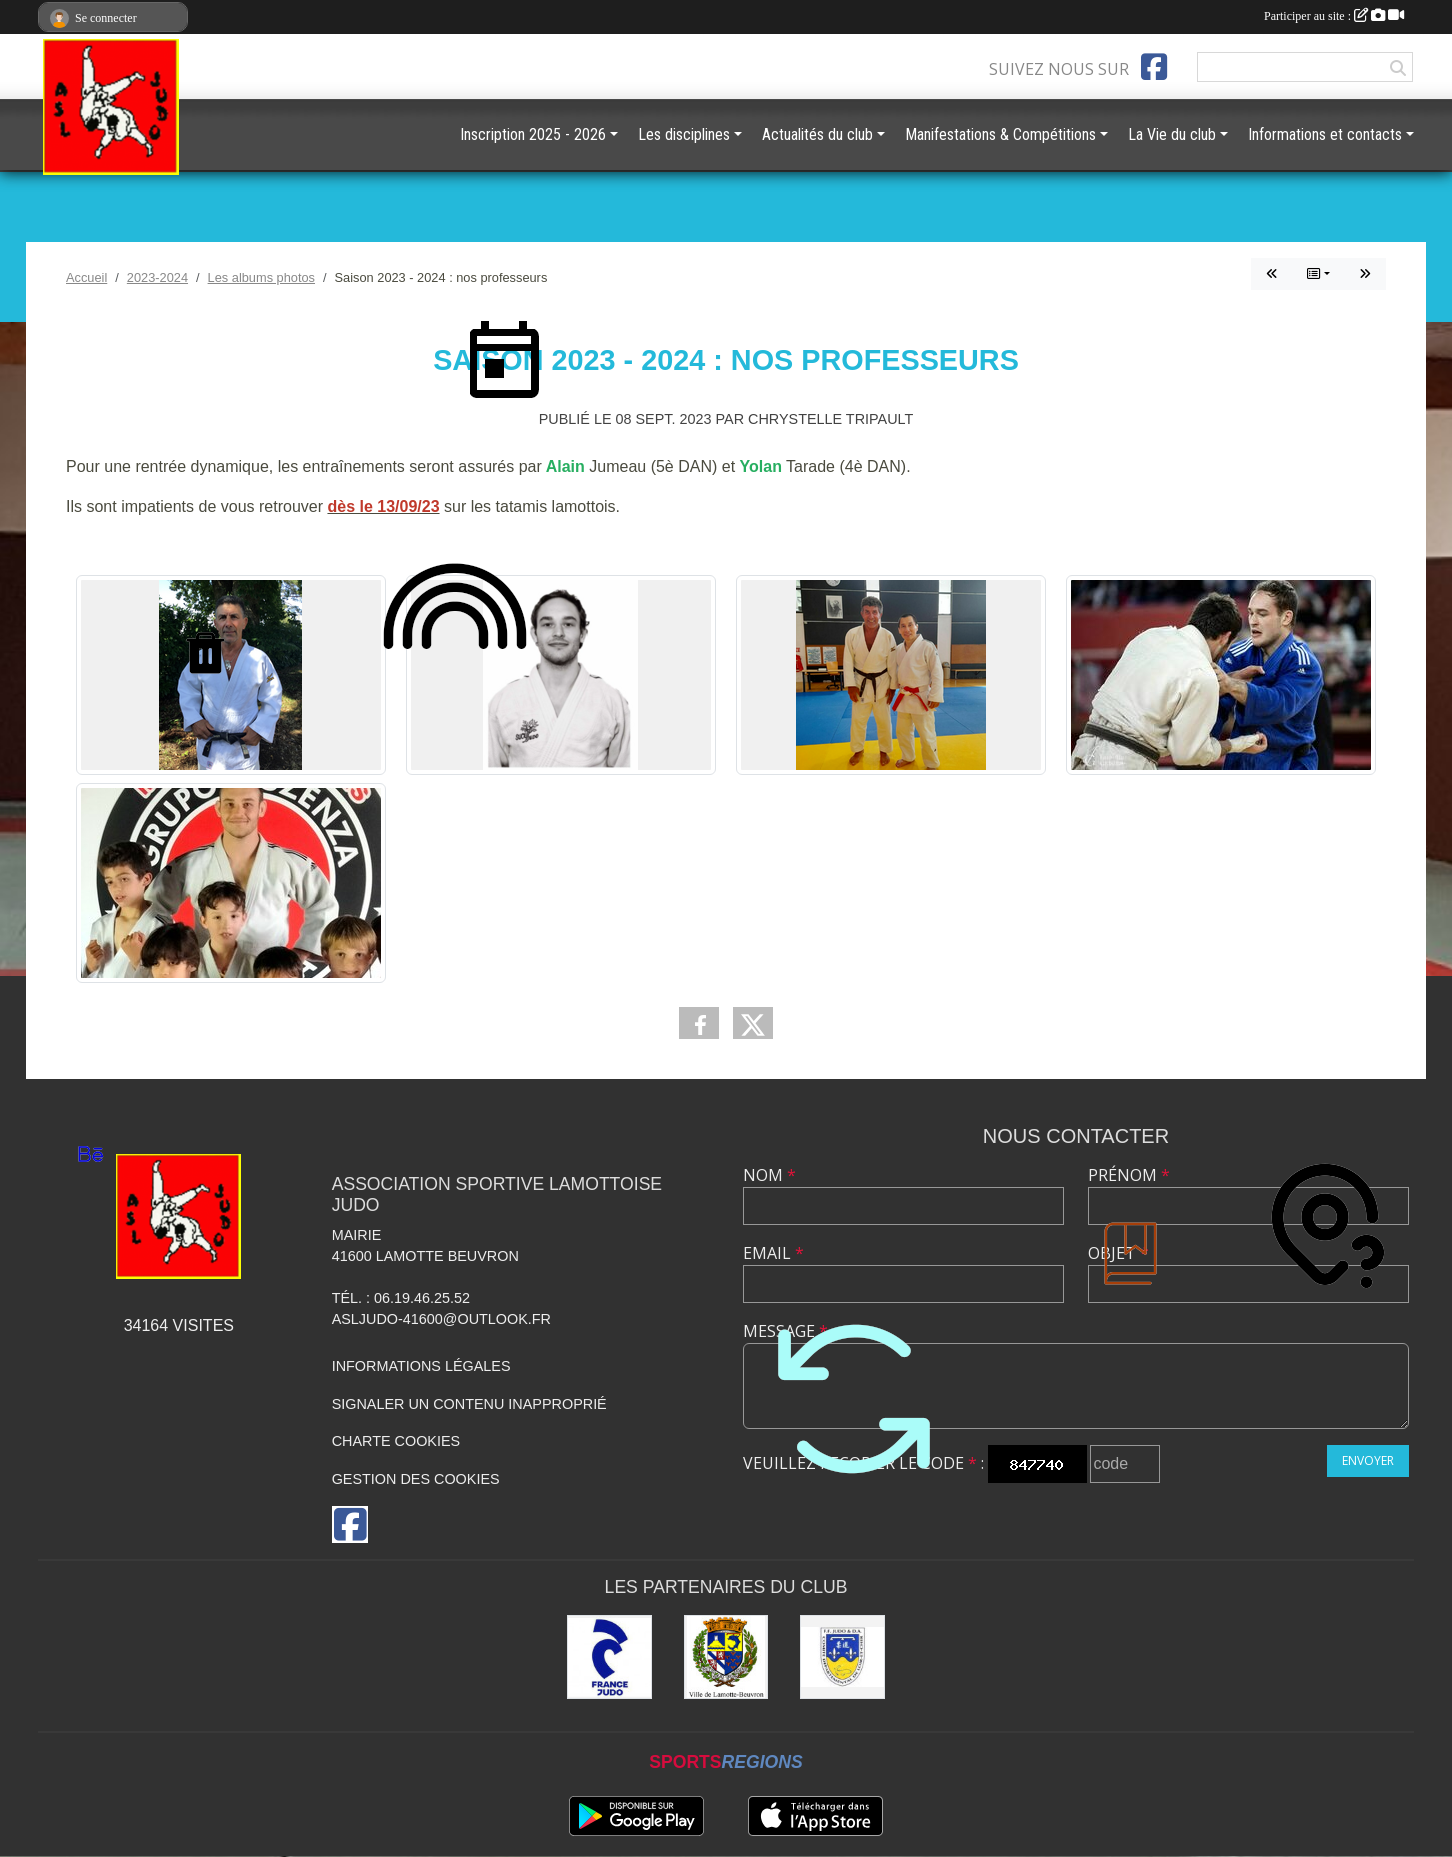 The width and height of the screenshot is (1452, 1857). Describe the element at coordinates (504, 363) in the screenshot. I see `view today's date or events` at that location.